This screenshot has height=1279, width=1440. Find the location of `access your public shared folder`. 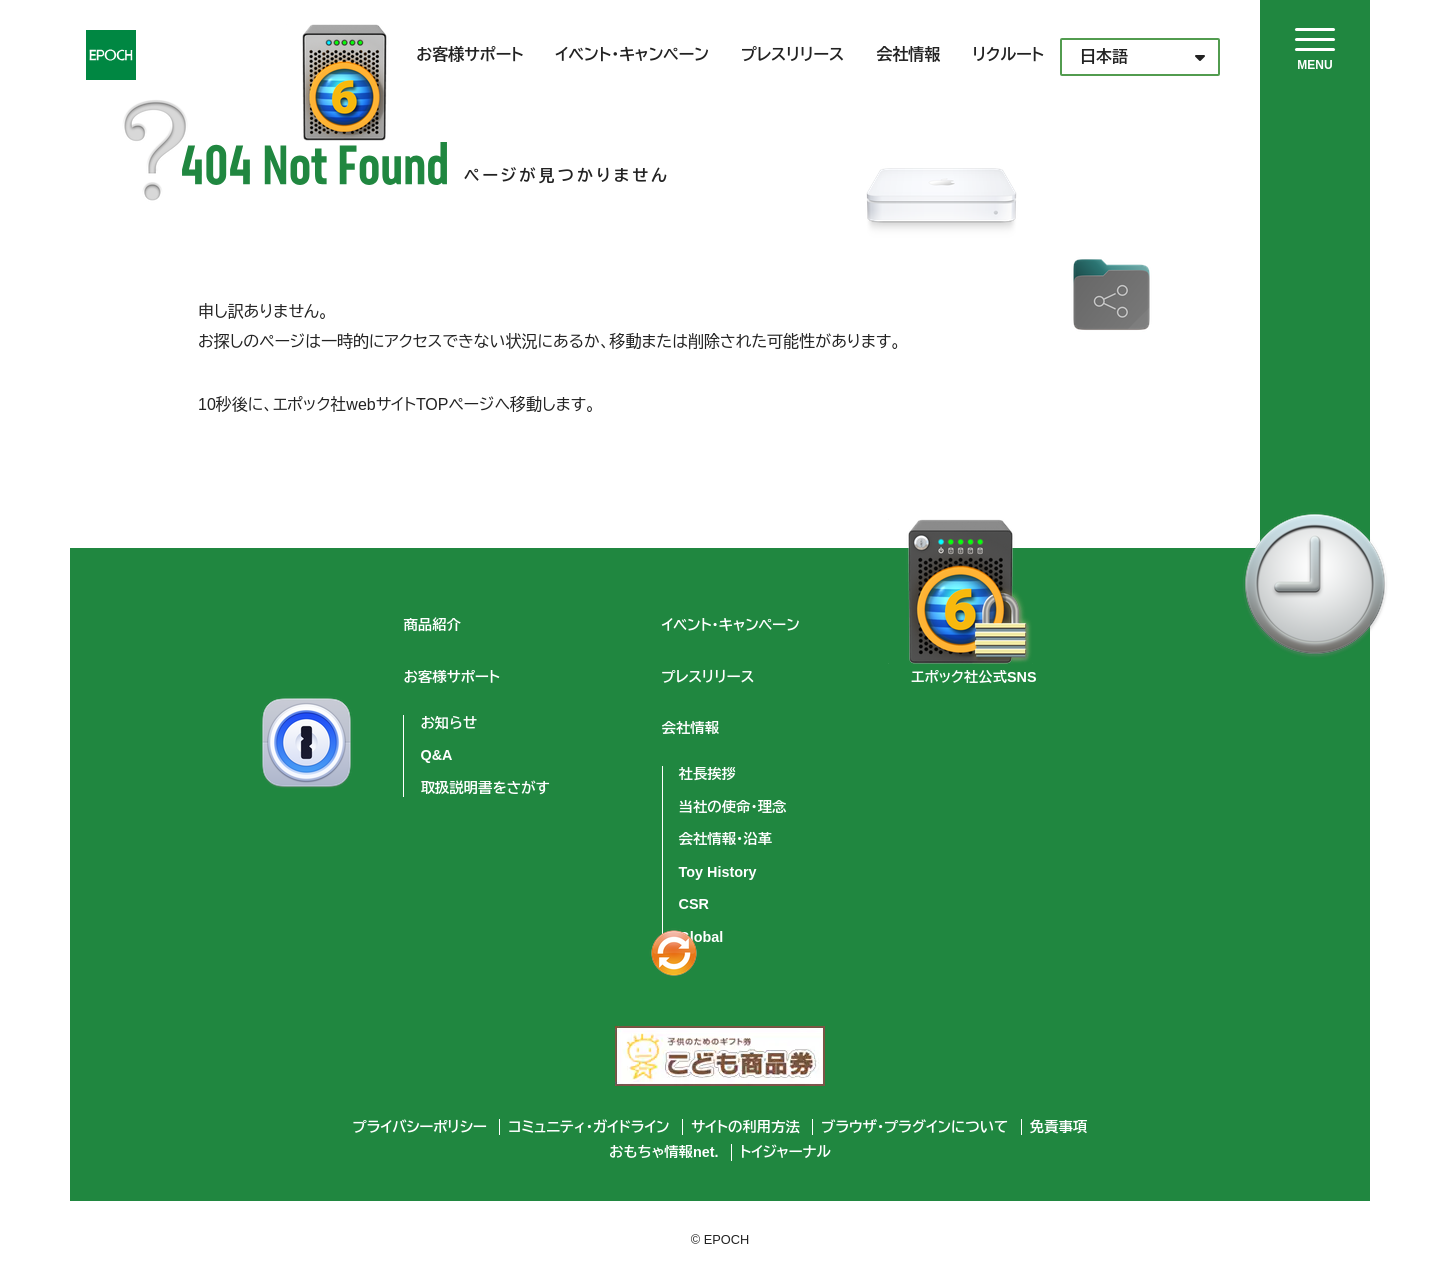

access your public shared folder is located at coordinates (1111, 294).